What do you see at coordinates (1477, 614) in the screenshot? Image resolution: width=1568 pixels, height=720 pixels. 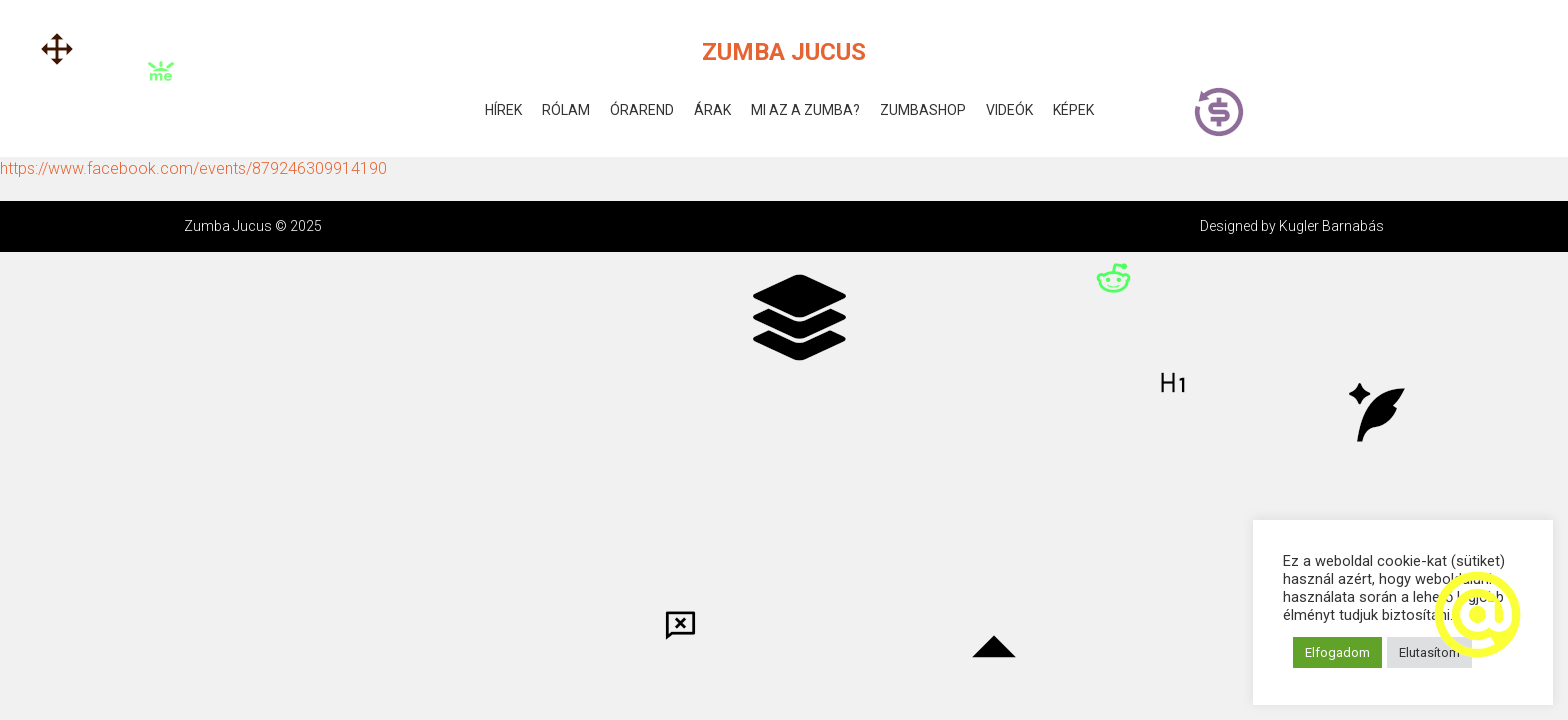 I see `compose a new email` at bounding box center [1477, 614].